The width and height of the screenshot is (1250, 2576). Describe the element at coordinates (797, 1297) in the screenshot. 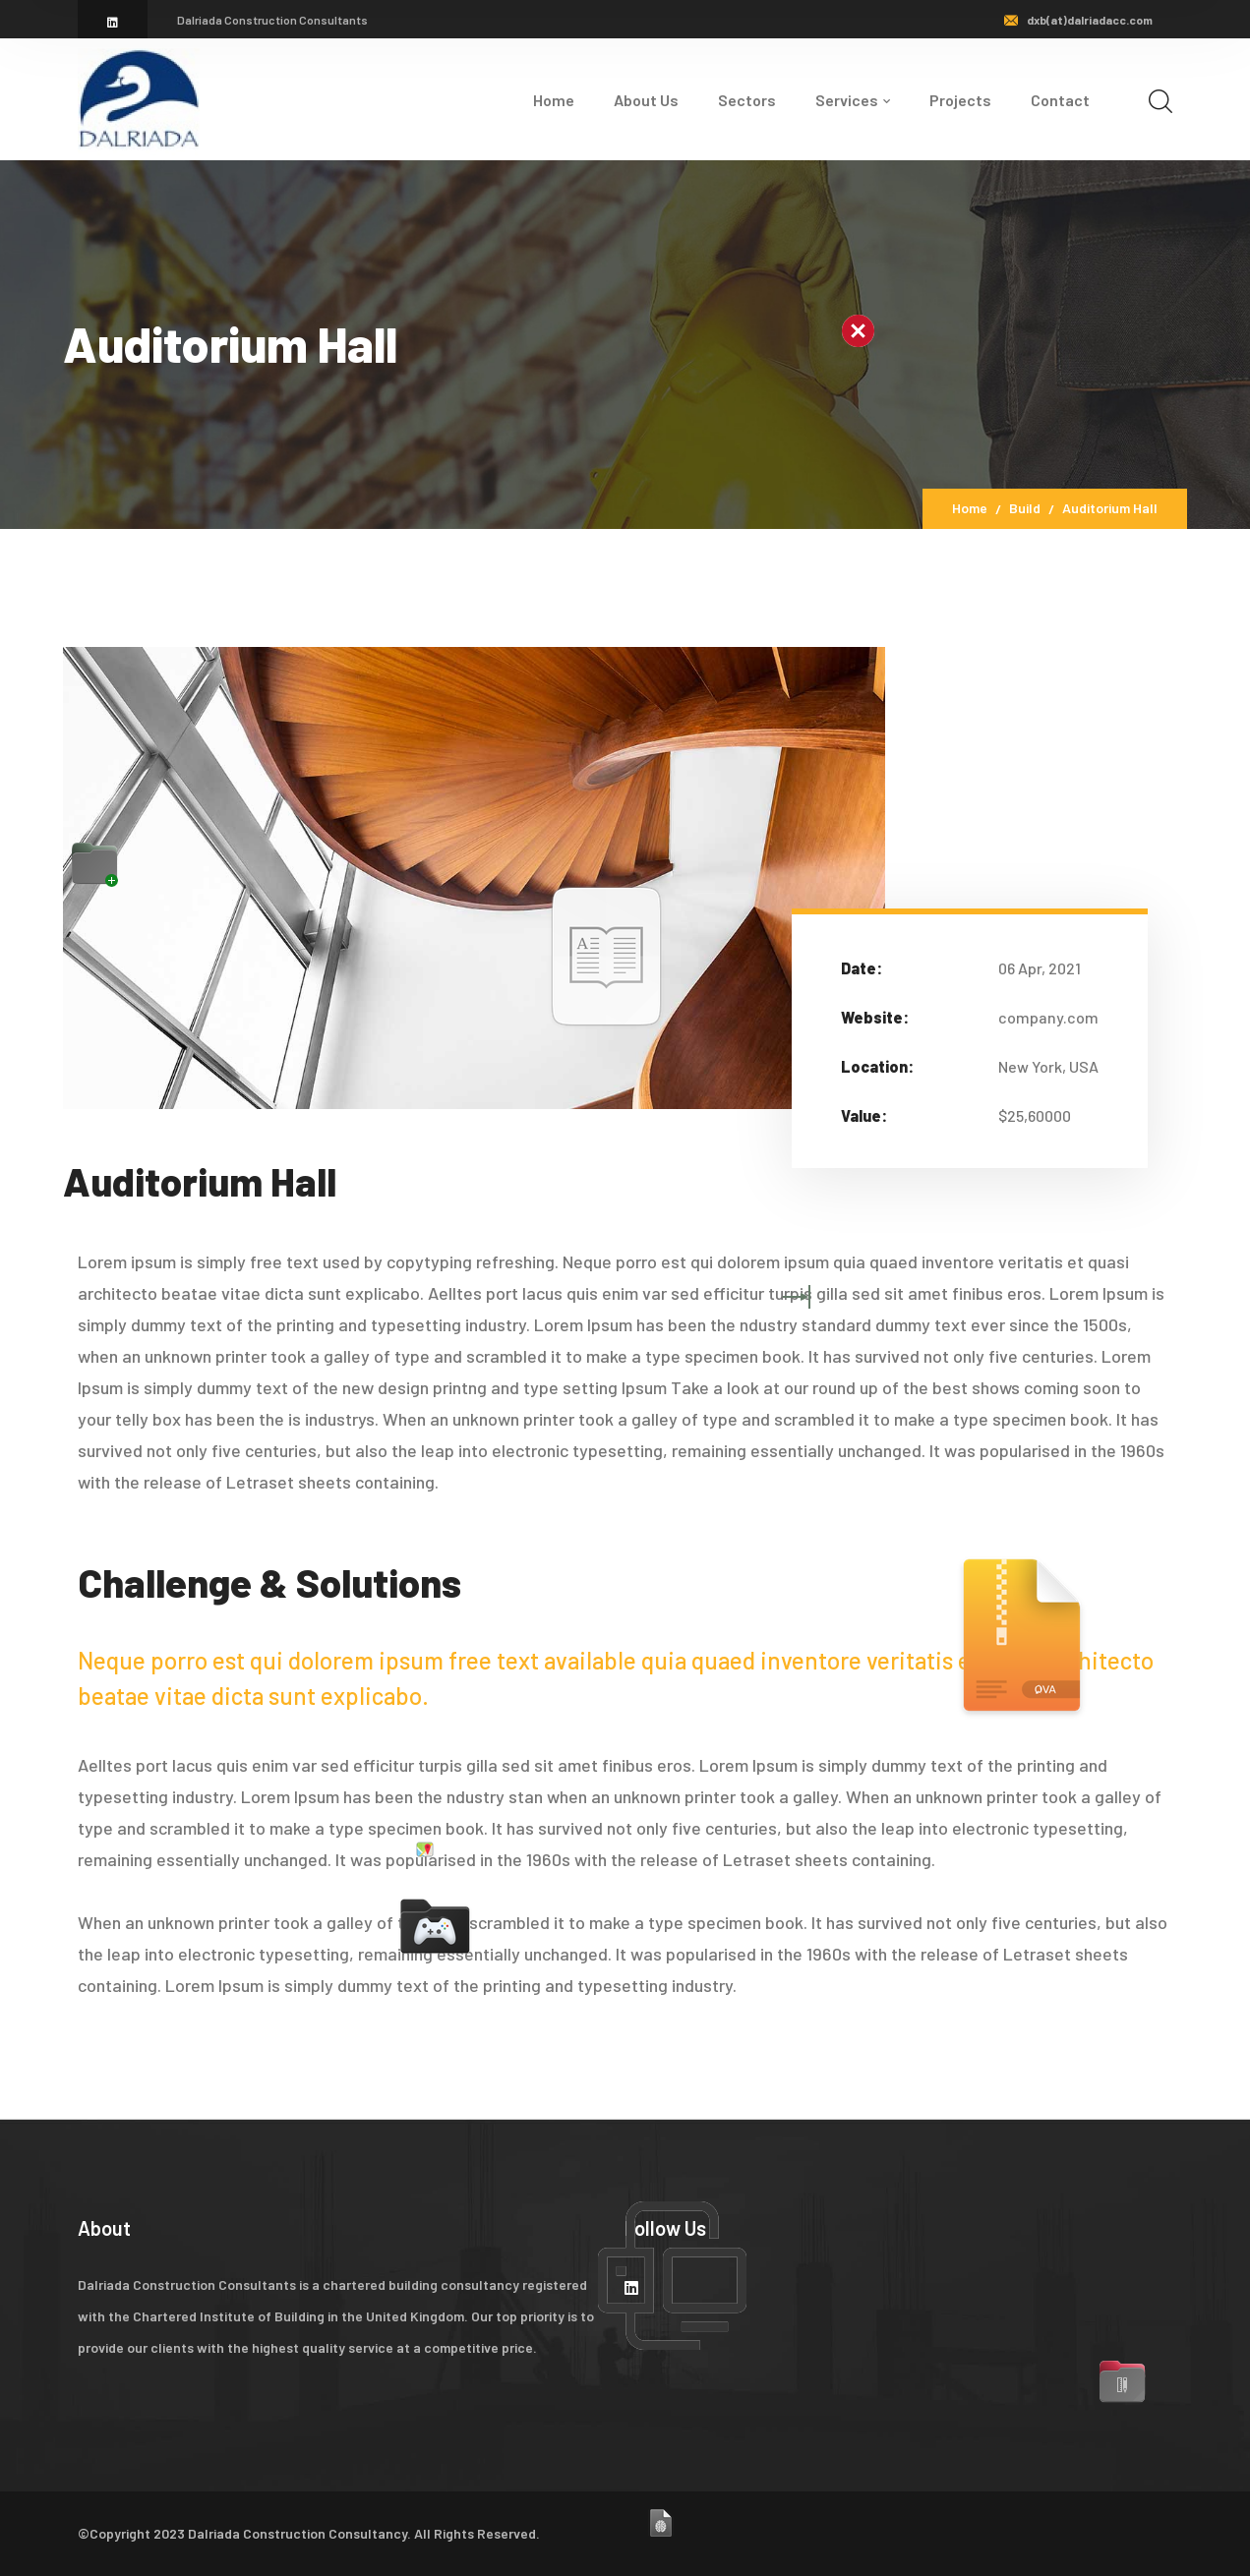

I see `jump to the last item in a list` at that location.